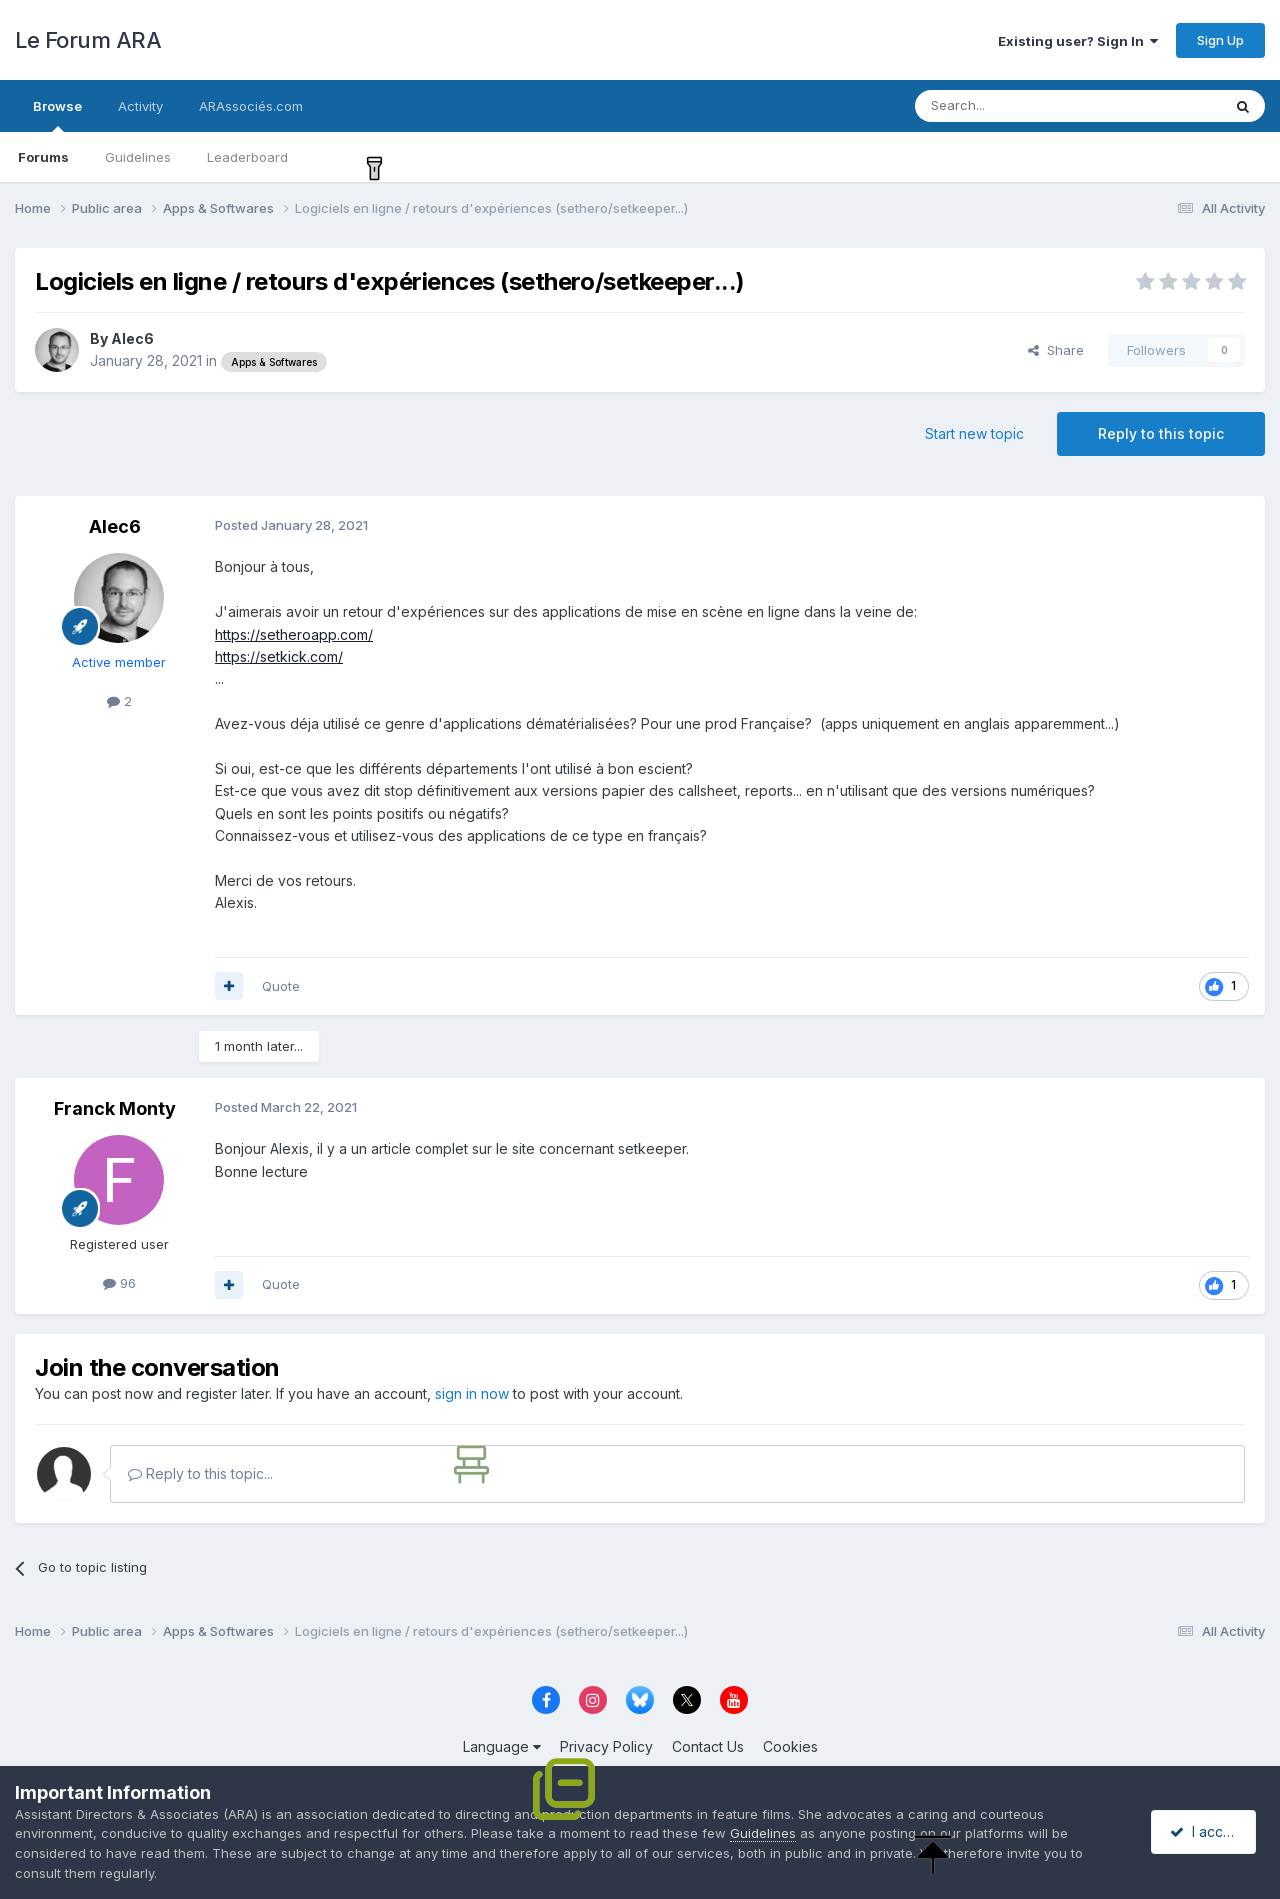 The image size is (1280, 1899). Describe the element at coordinates (471, 1464) in the screenshot. I see `browse furniture or seating options` at that location.